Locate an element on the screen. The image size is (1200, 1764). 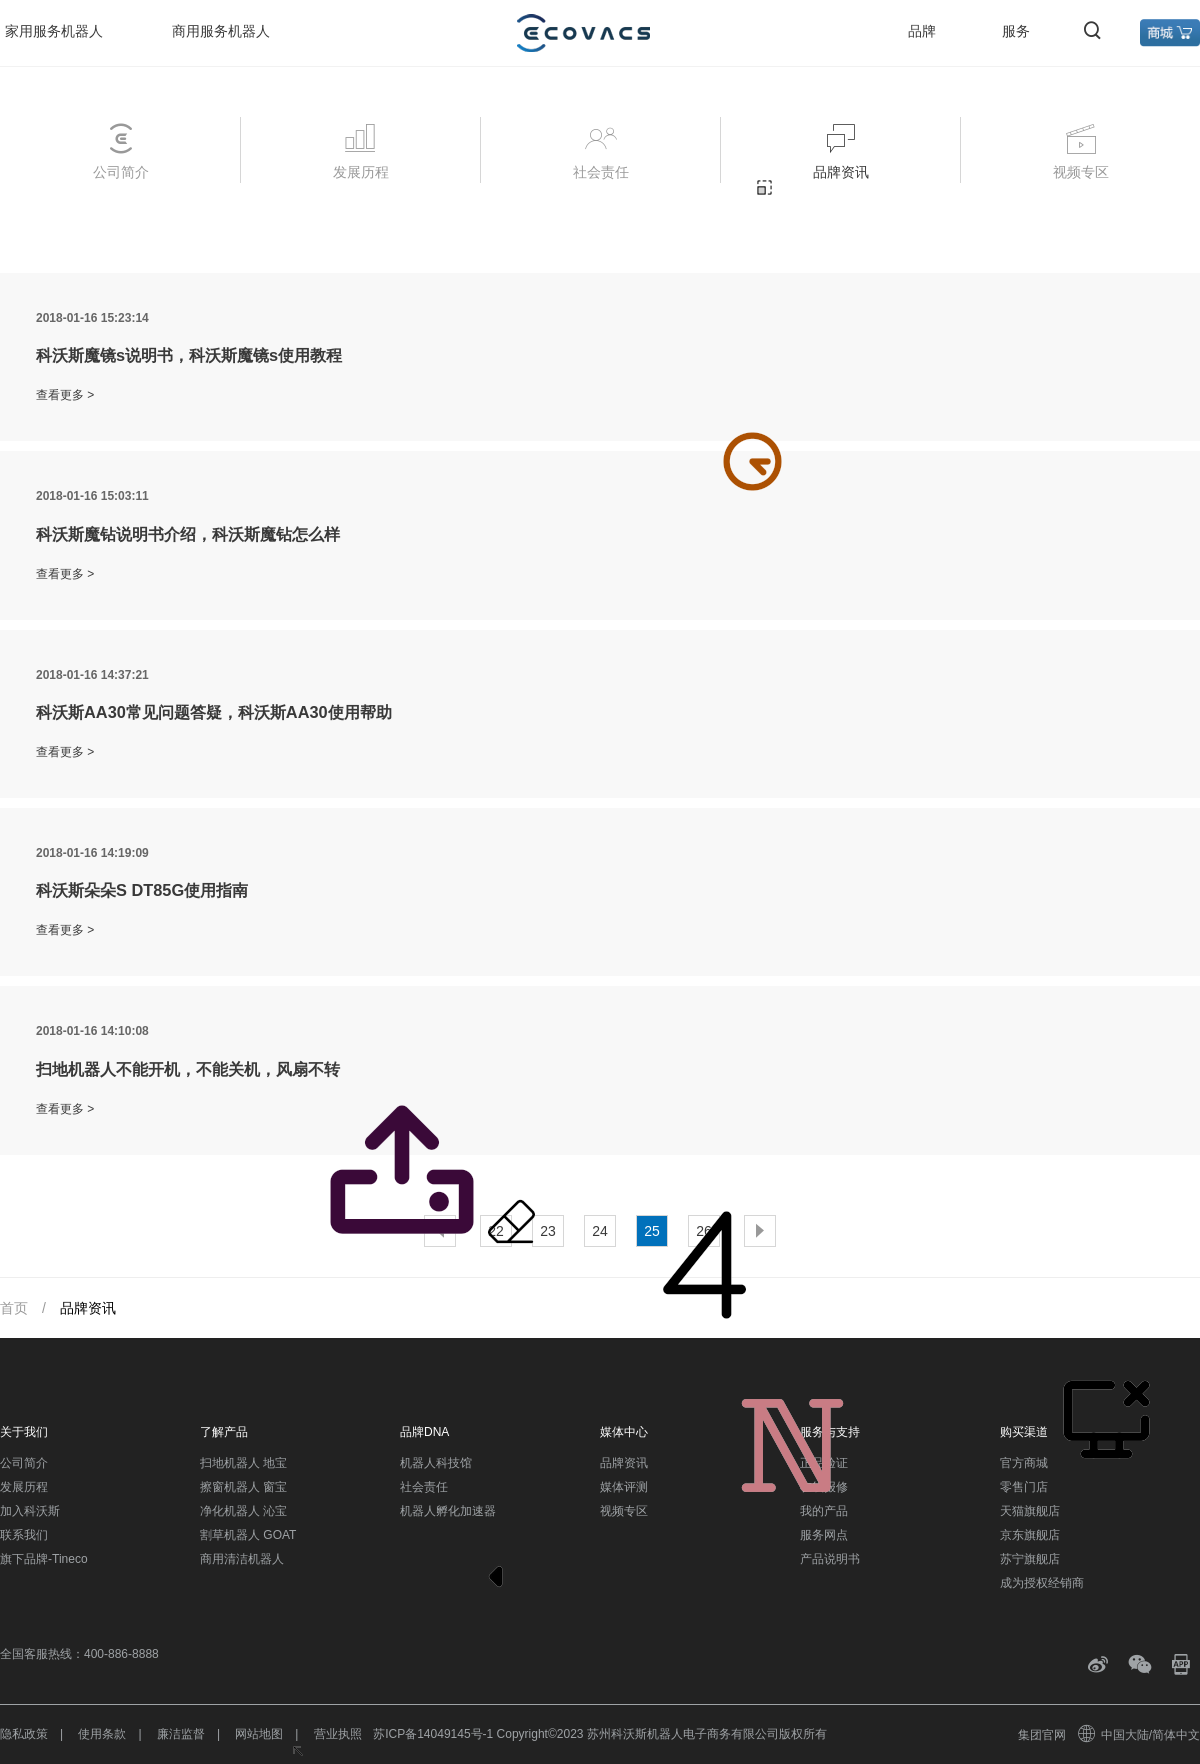
navigate to the previous item or screen is located at coordinates (496, 1576).